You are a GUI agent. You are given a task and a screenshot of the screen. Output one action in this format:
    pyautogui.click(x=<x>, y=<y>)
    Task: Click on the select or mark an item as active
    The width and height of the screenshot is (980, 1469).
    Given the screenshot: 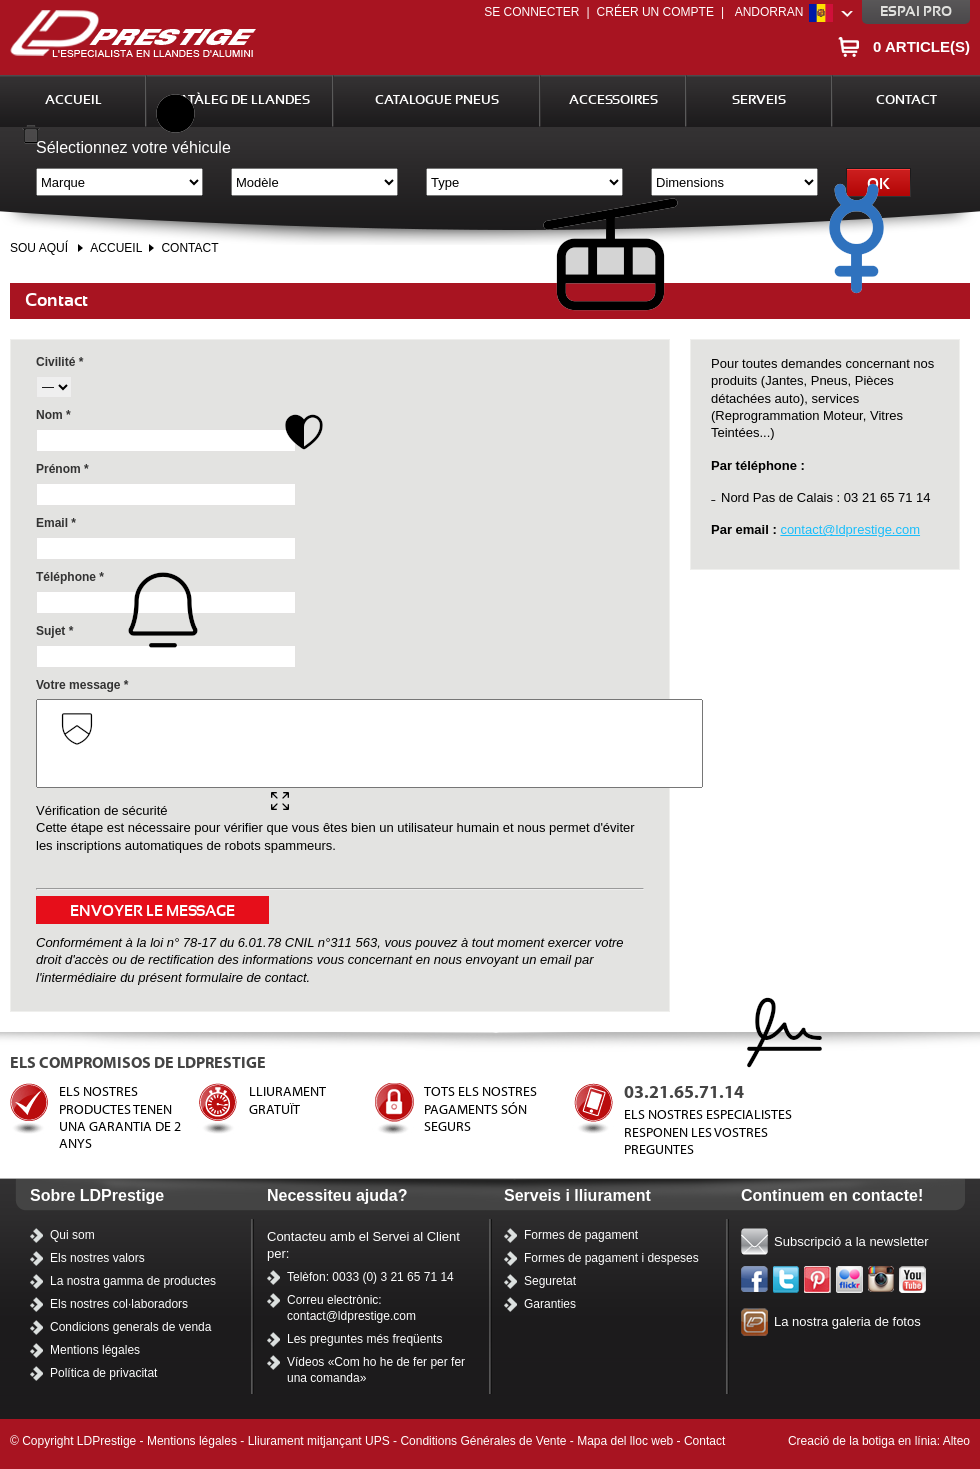 What is the action you would take?
    pyautogui.click(x=175, y=113)
    